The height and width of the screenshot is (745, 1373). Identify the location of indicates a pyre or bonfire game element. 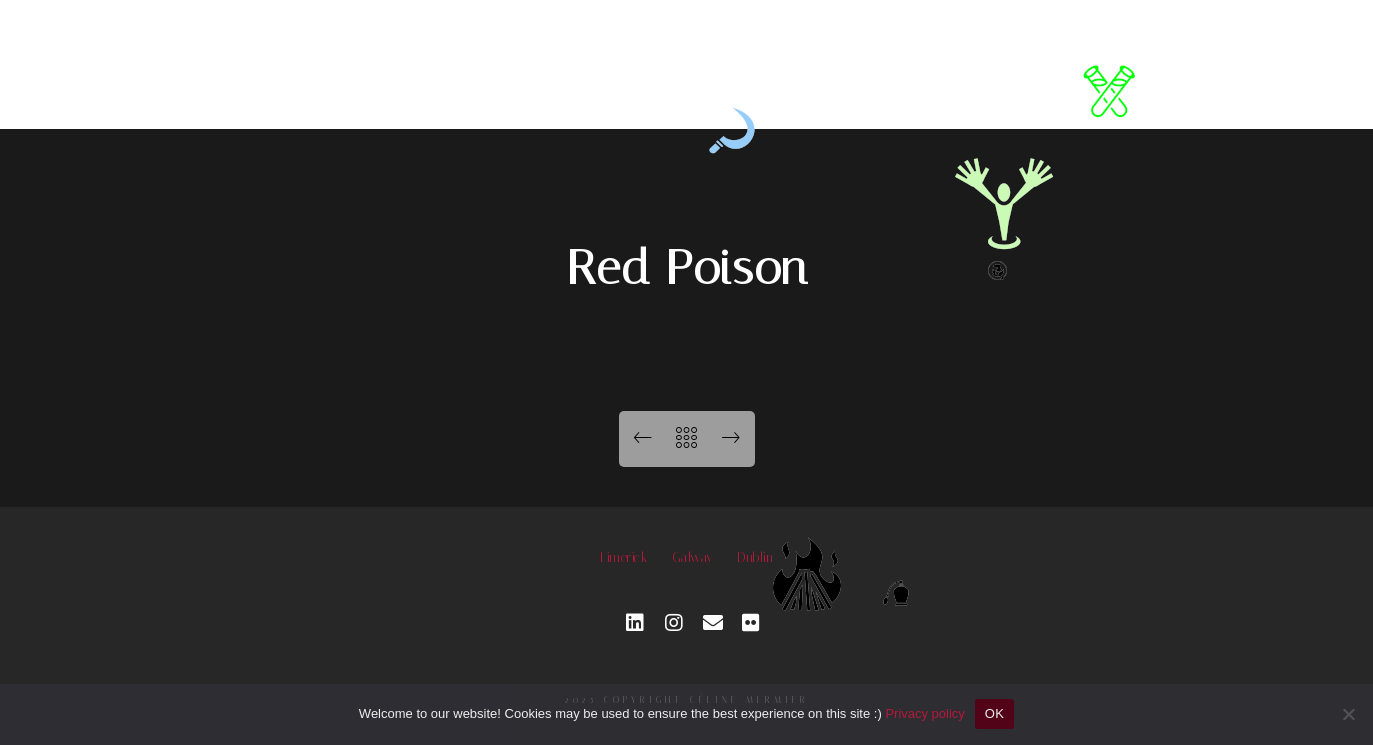
(807, 574).